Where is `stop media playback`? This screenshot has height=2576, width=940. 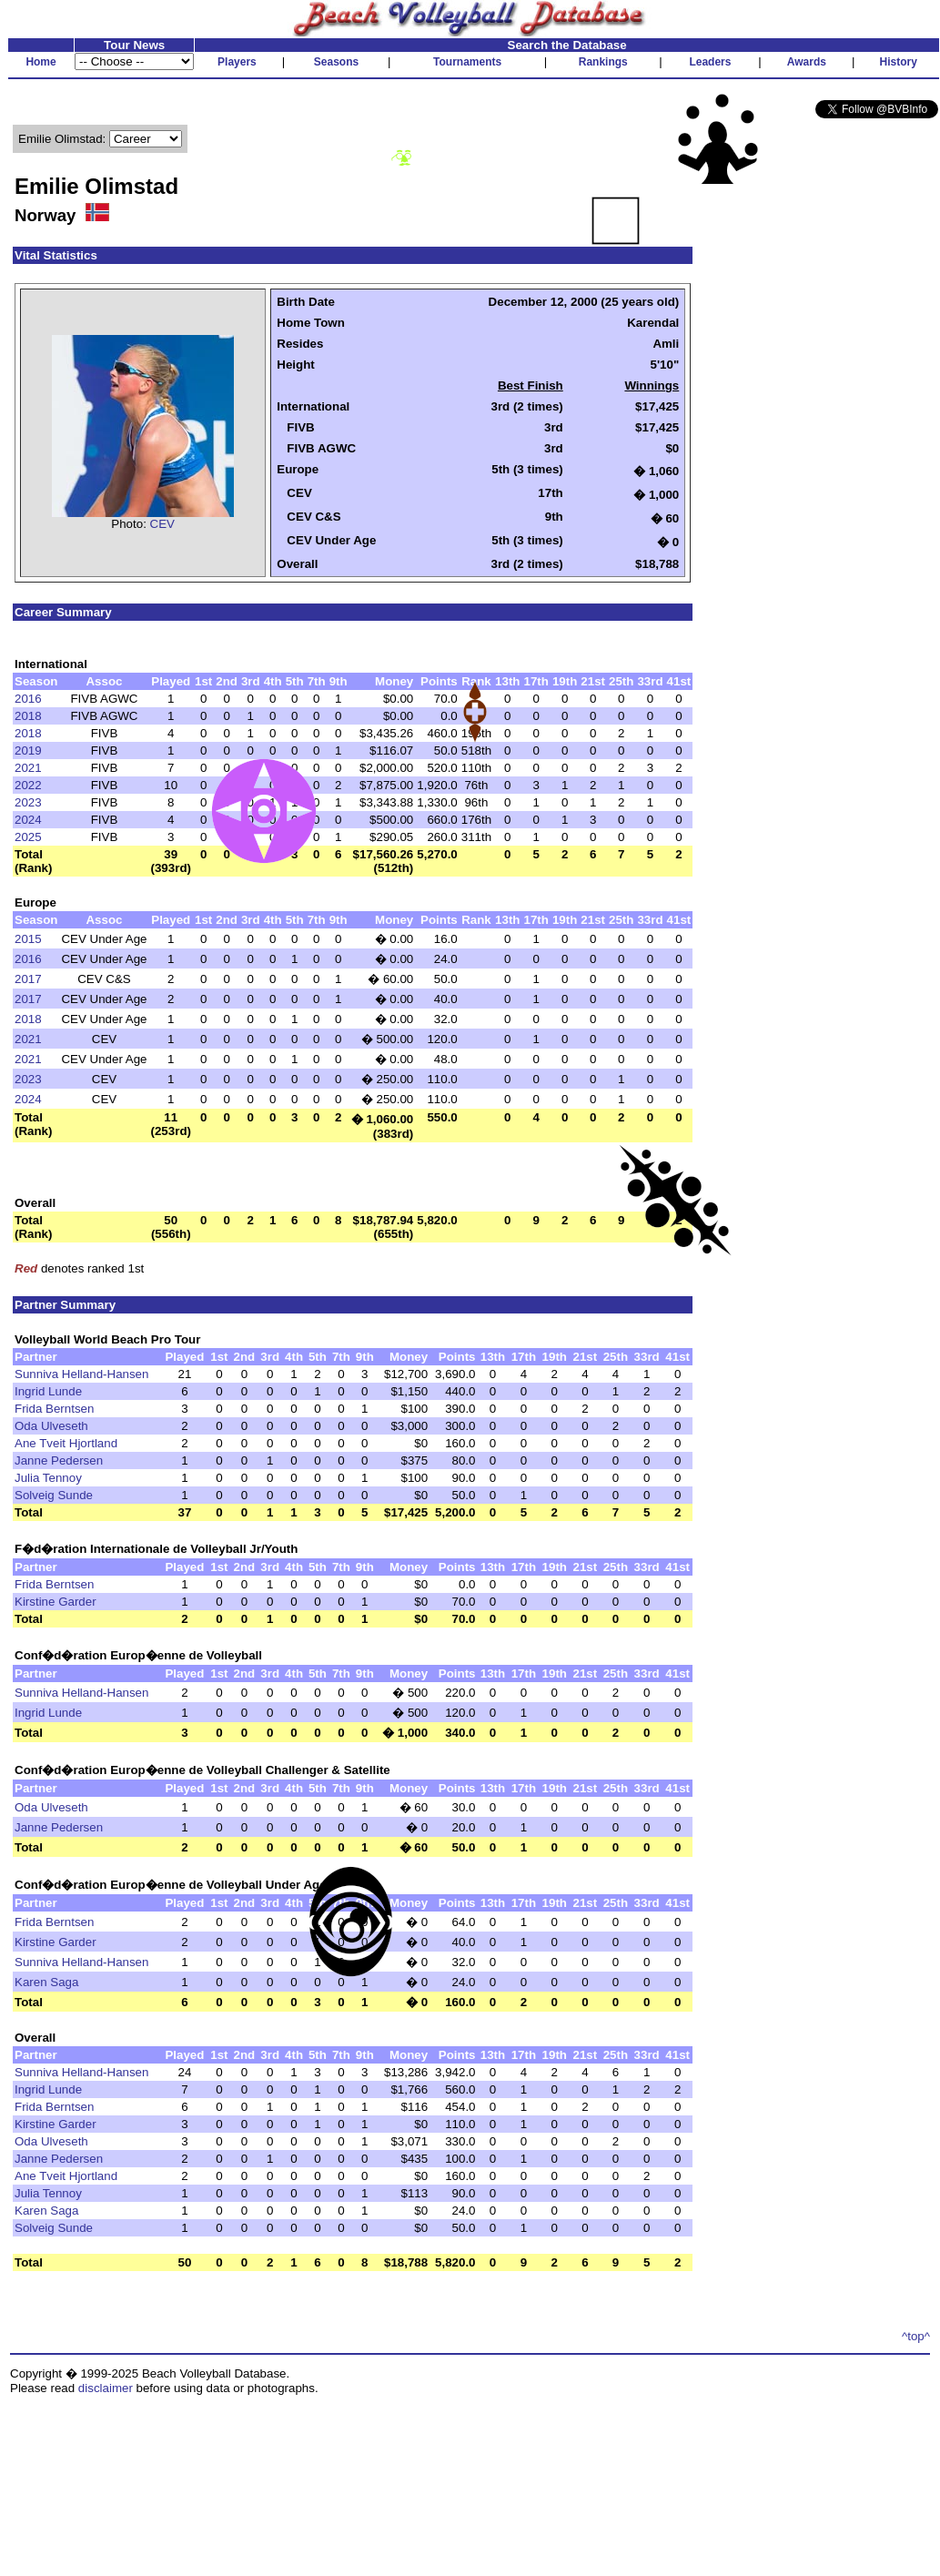
stop media playback is located at coordinates (615, 220).